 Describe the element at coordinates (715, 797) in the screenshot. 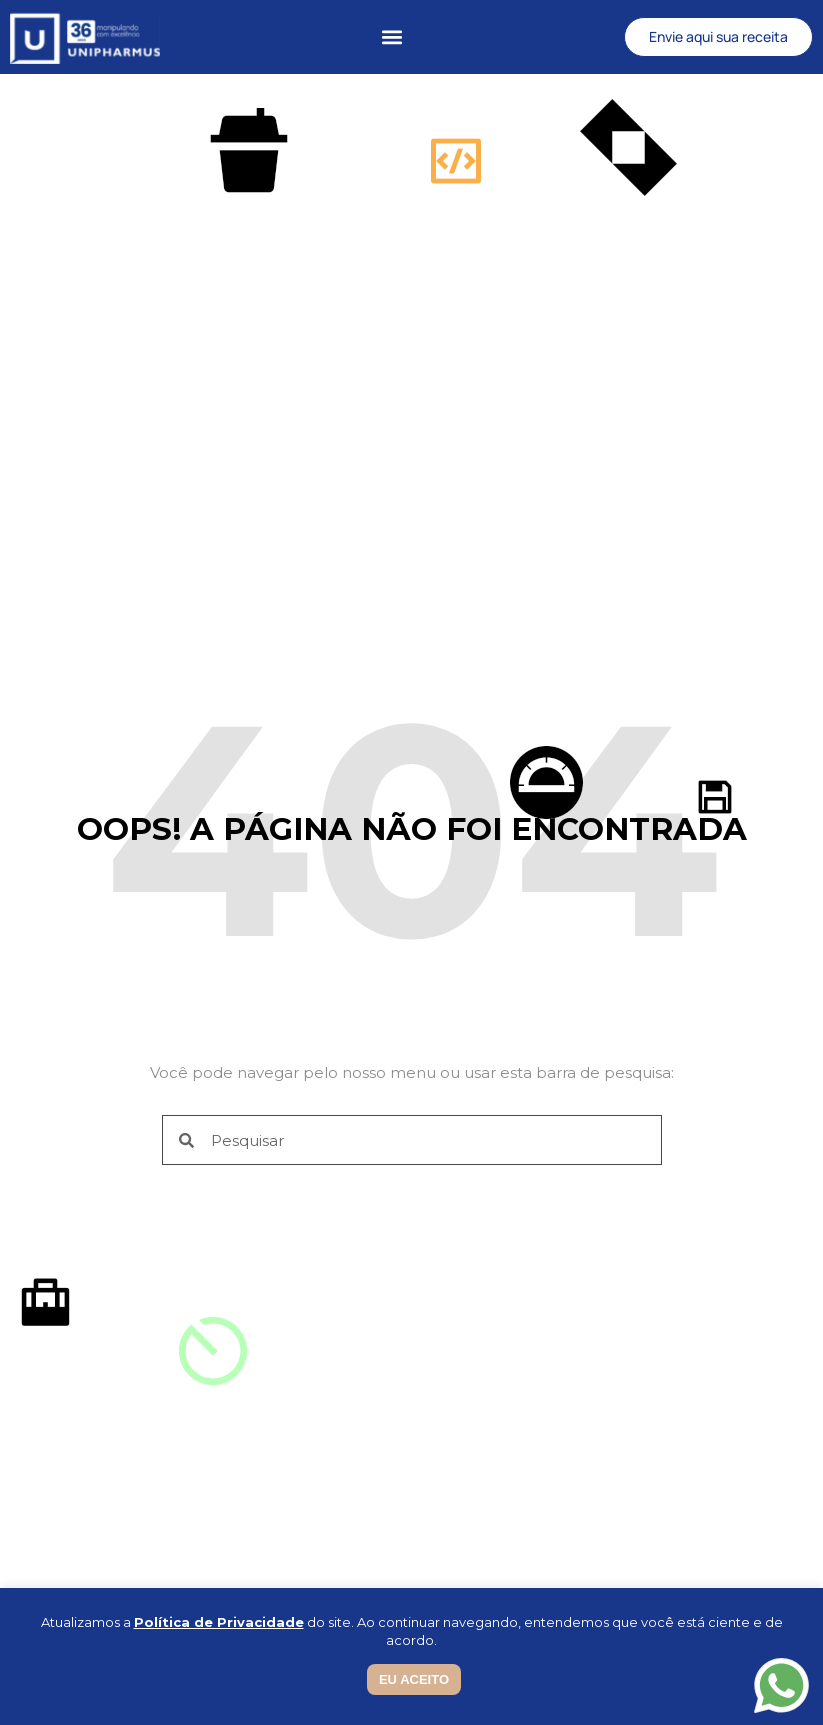

I see `save current file or document` at that location.